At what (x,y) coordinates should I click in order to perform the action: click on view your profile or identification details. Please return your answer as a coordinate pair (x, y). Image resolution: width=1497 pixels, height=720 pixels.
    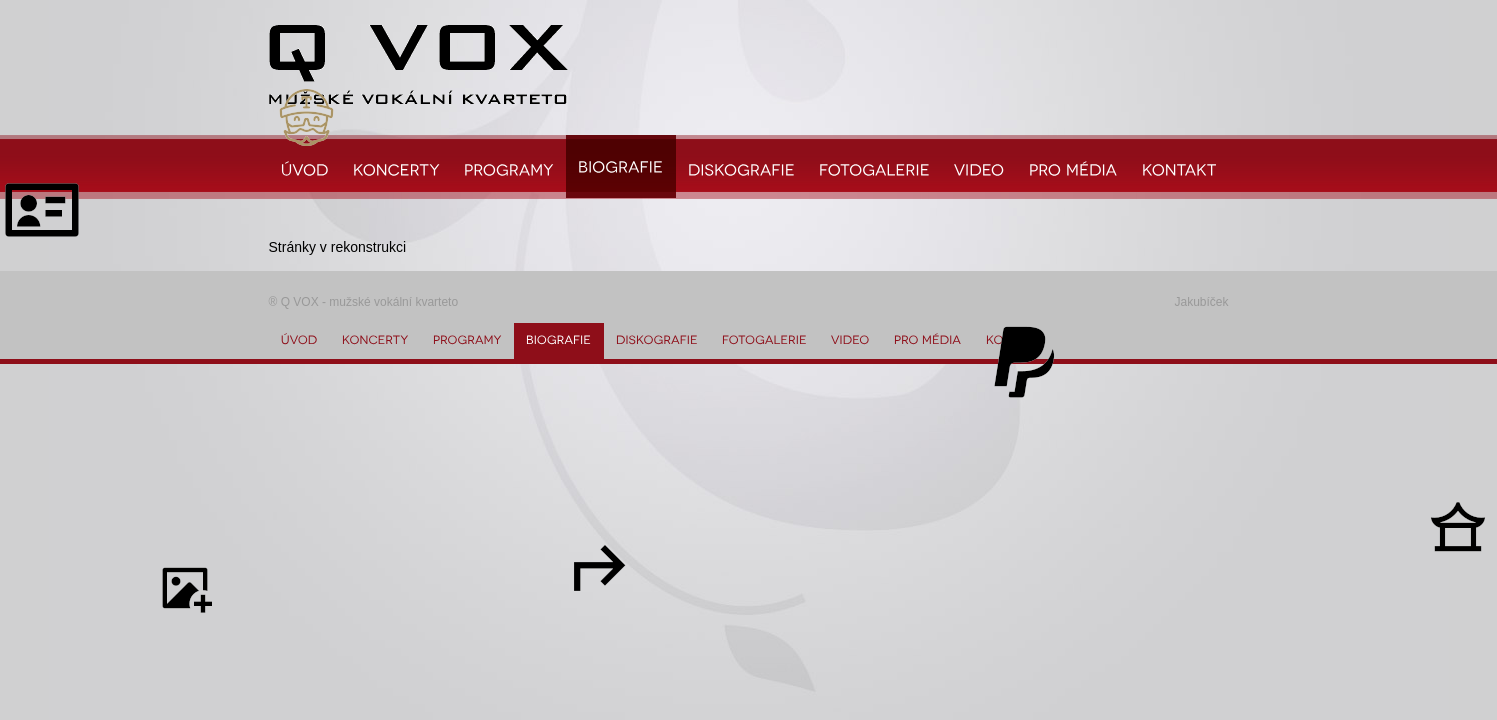
    Looking at the image, I should click on (42, 210).